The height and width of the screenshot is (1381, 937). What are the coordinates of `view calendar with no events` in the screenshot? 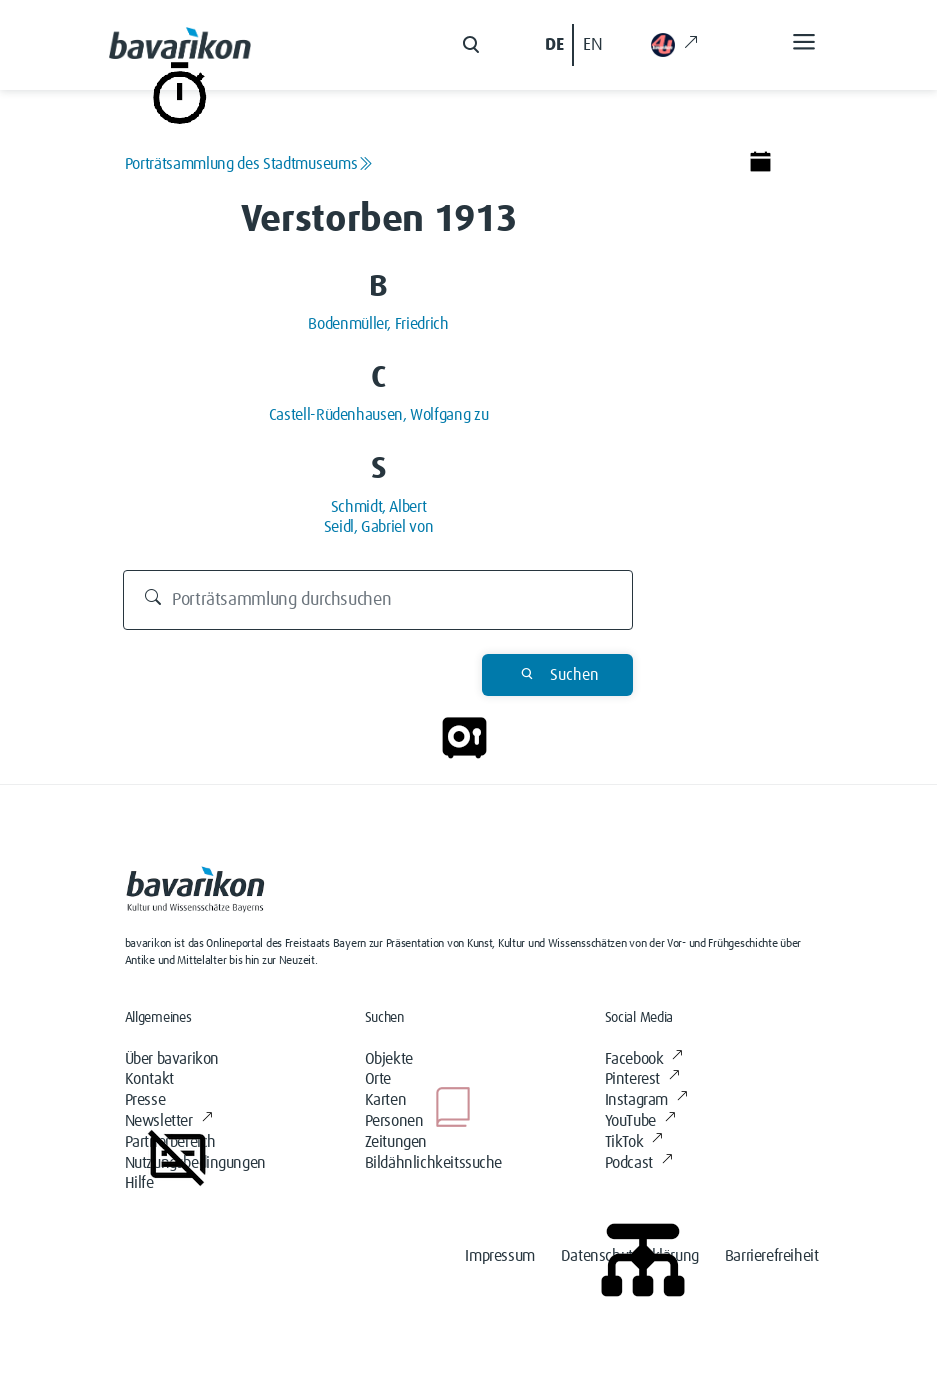 It's located at (760, 161).